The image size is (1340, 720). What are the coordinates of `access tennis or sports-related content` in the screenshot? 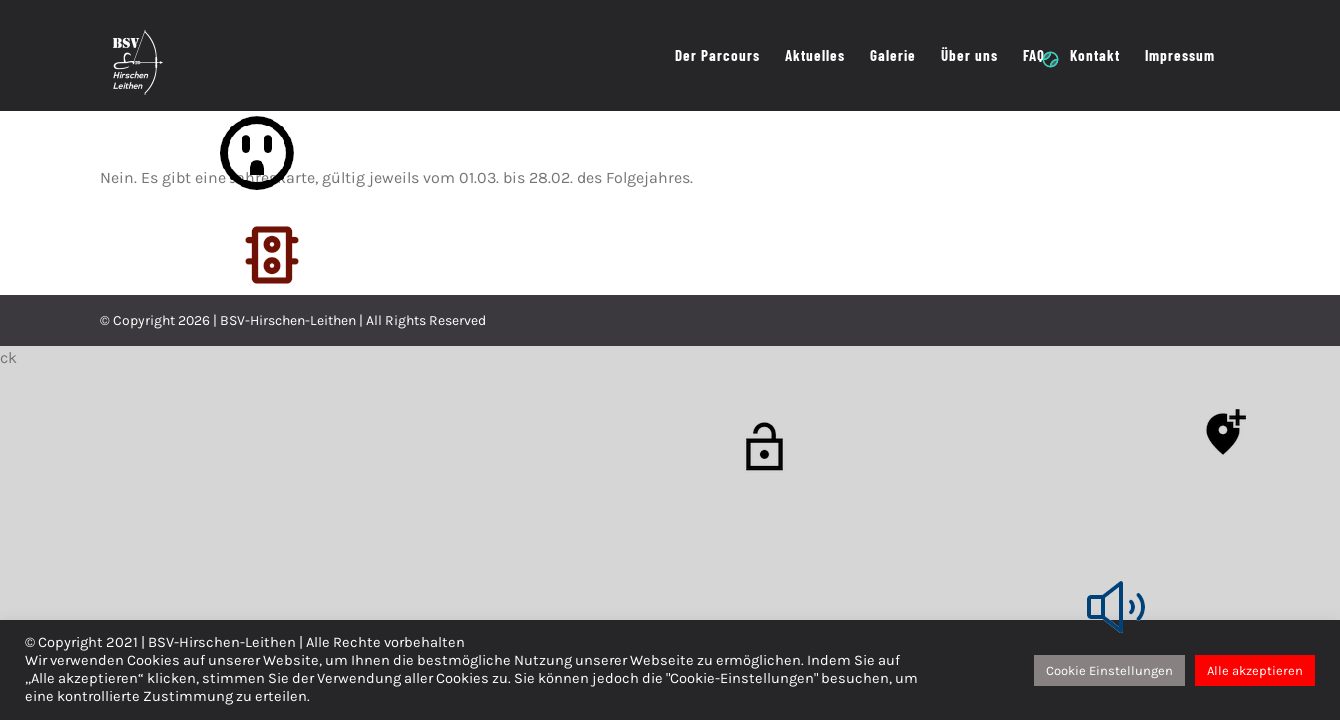 It's located at (1050, 59).